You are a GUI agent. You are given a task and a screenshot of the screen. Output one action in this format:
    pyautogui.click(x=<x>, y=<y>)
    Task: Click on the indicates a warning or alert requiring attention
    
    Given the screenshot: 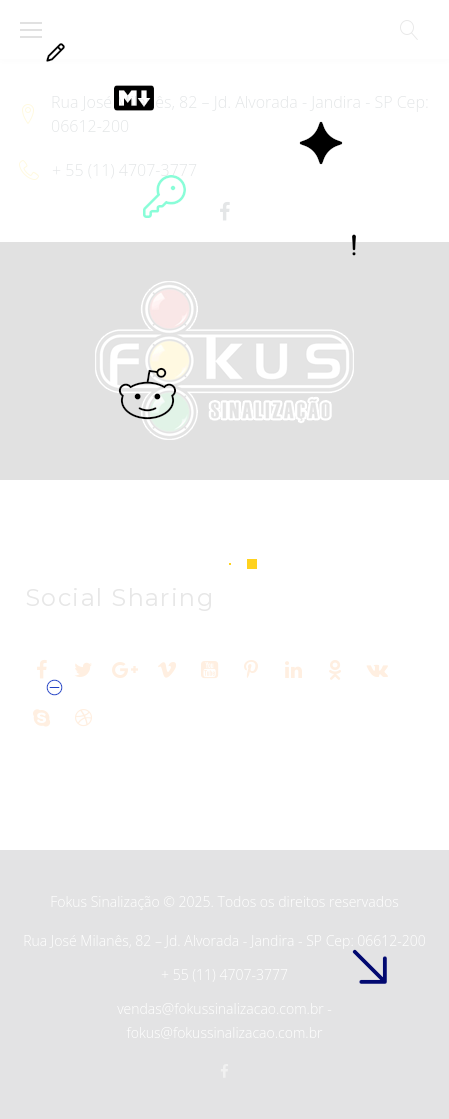 What is the action you would take?
    pyautogui.click(x=354, y=245)
    